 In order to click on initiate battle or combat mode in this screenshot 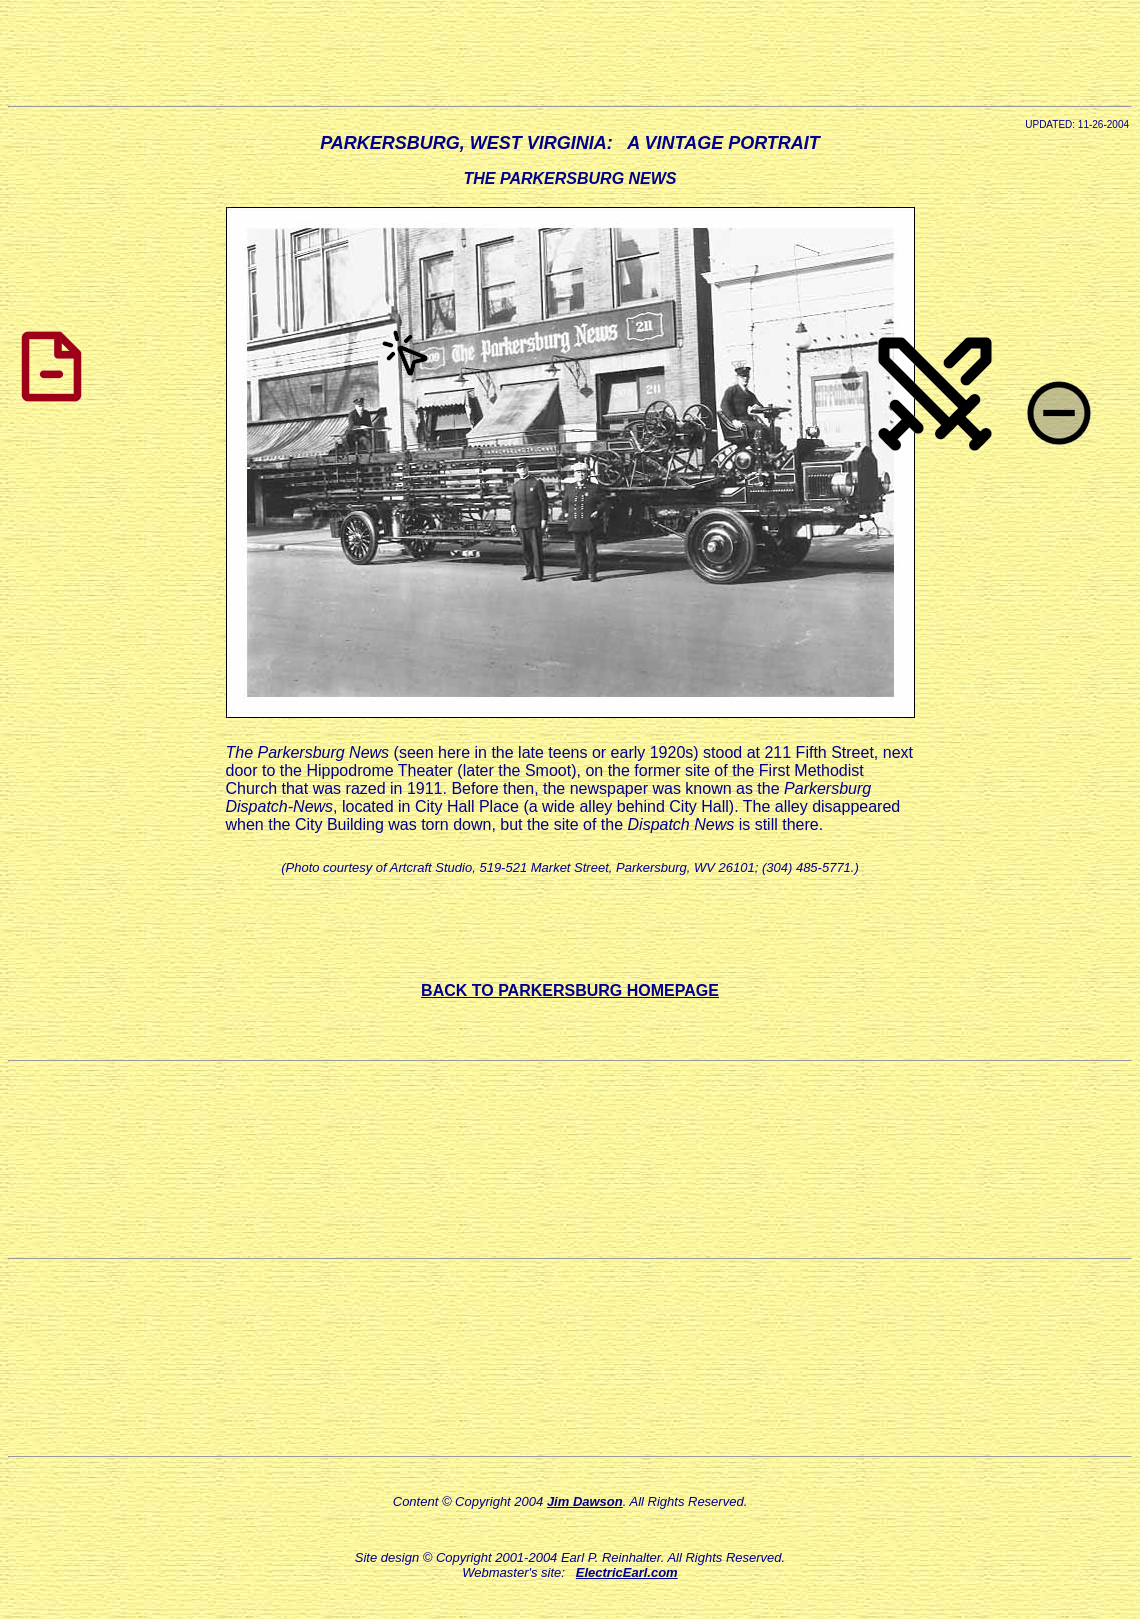, I will do `click(935, 394)`.